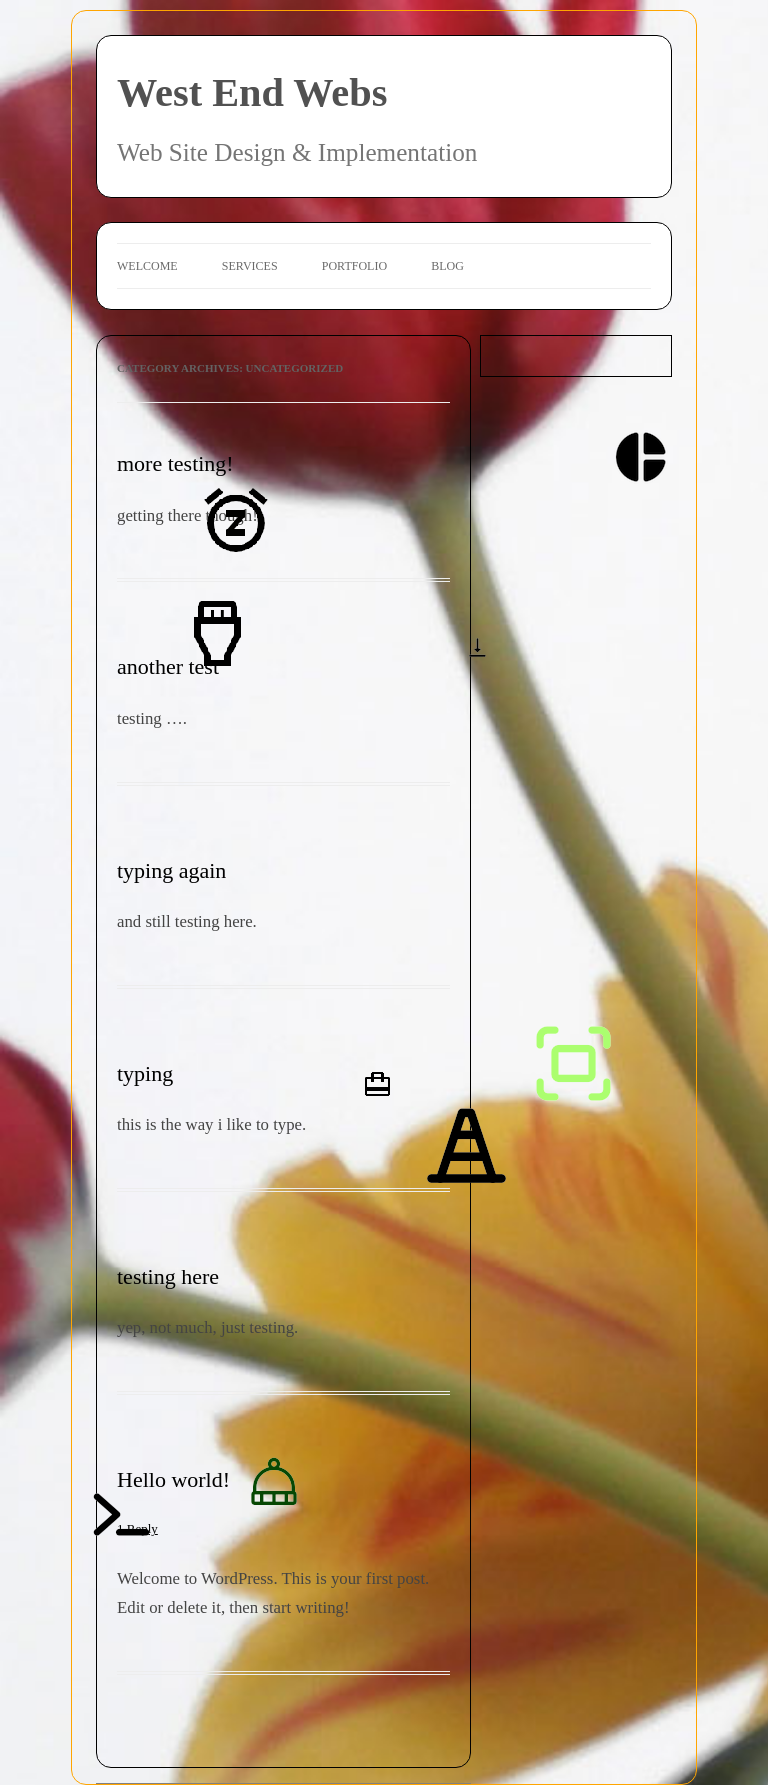 Image resolution: width=768 pixels, height=1785 pixels. I want to click on configure HDMI input settings, so click(217, 633).